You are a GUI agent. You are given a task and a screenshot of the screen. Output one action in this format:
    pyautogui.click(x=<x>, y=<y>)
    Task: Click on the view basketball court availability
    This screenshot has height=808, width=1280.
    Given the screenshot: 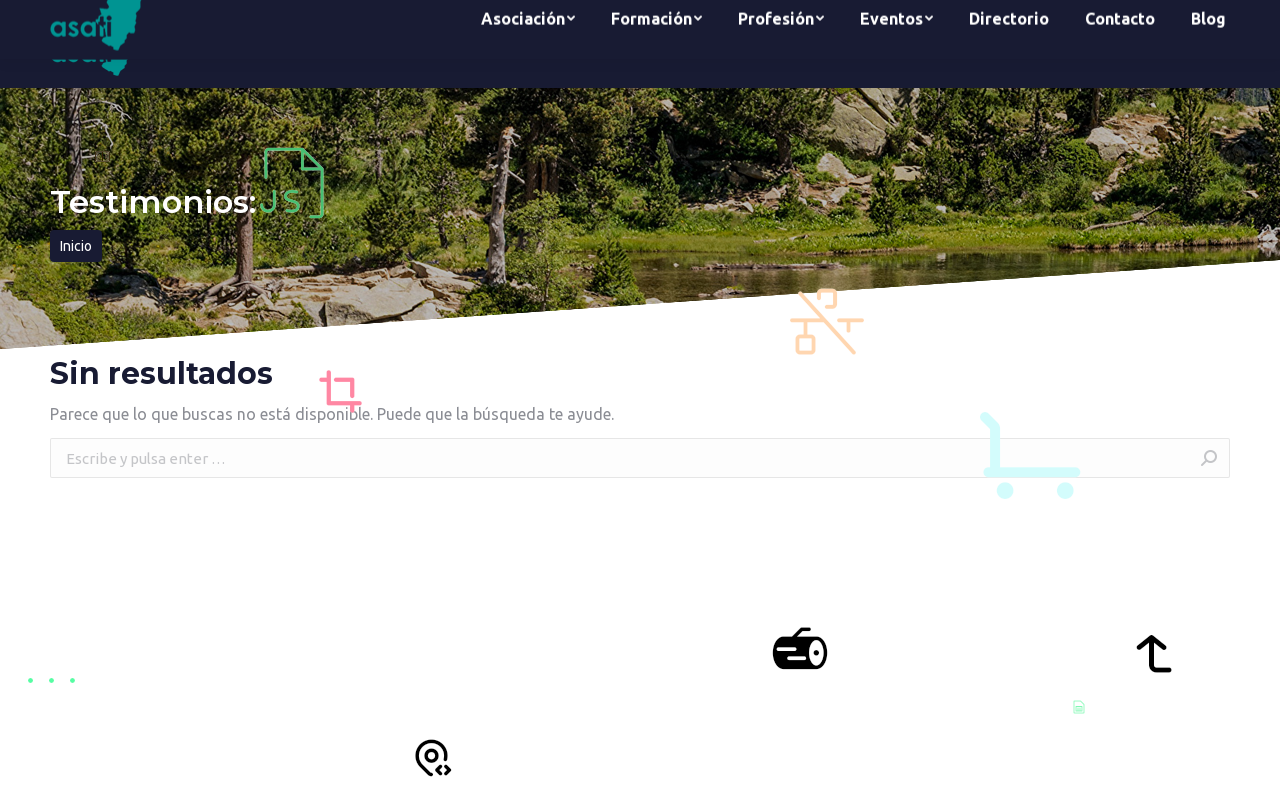 What is the action you would take?
    pyautogui.click(x=102, y=156)
    